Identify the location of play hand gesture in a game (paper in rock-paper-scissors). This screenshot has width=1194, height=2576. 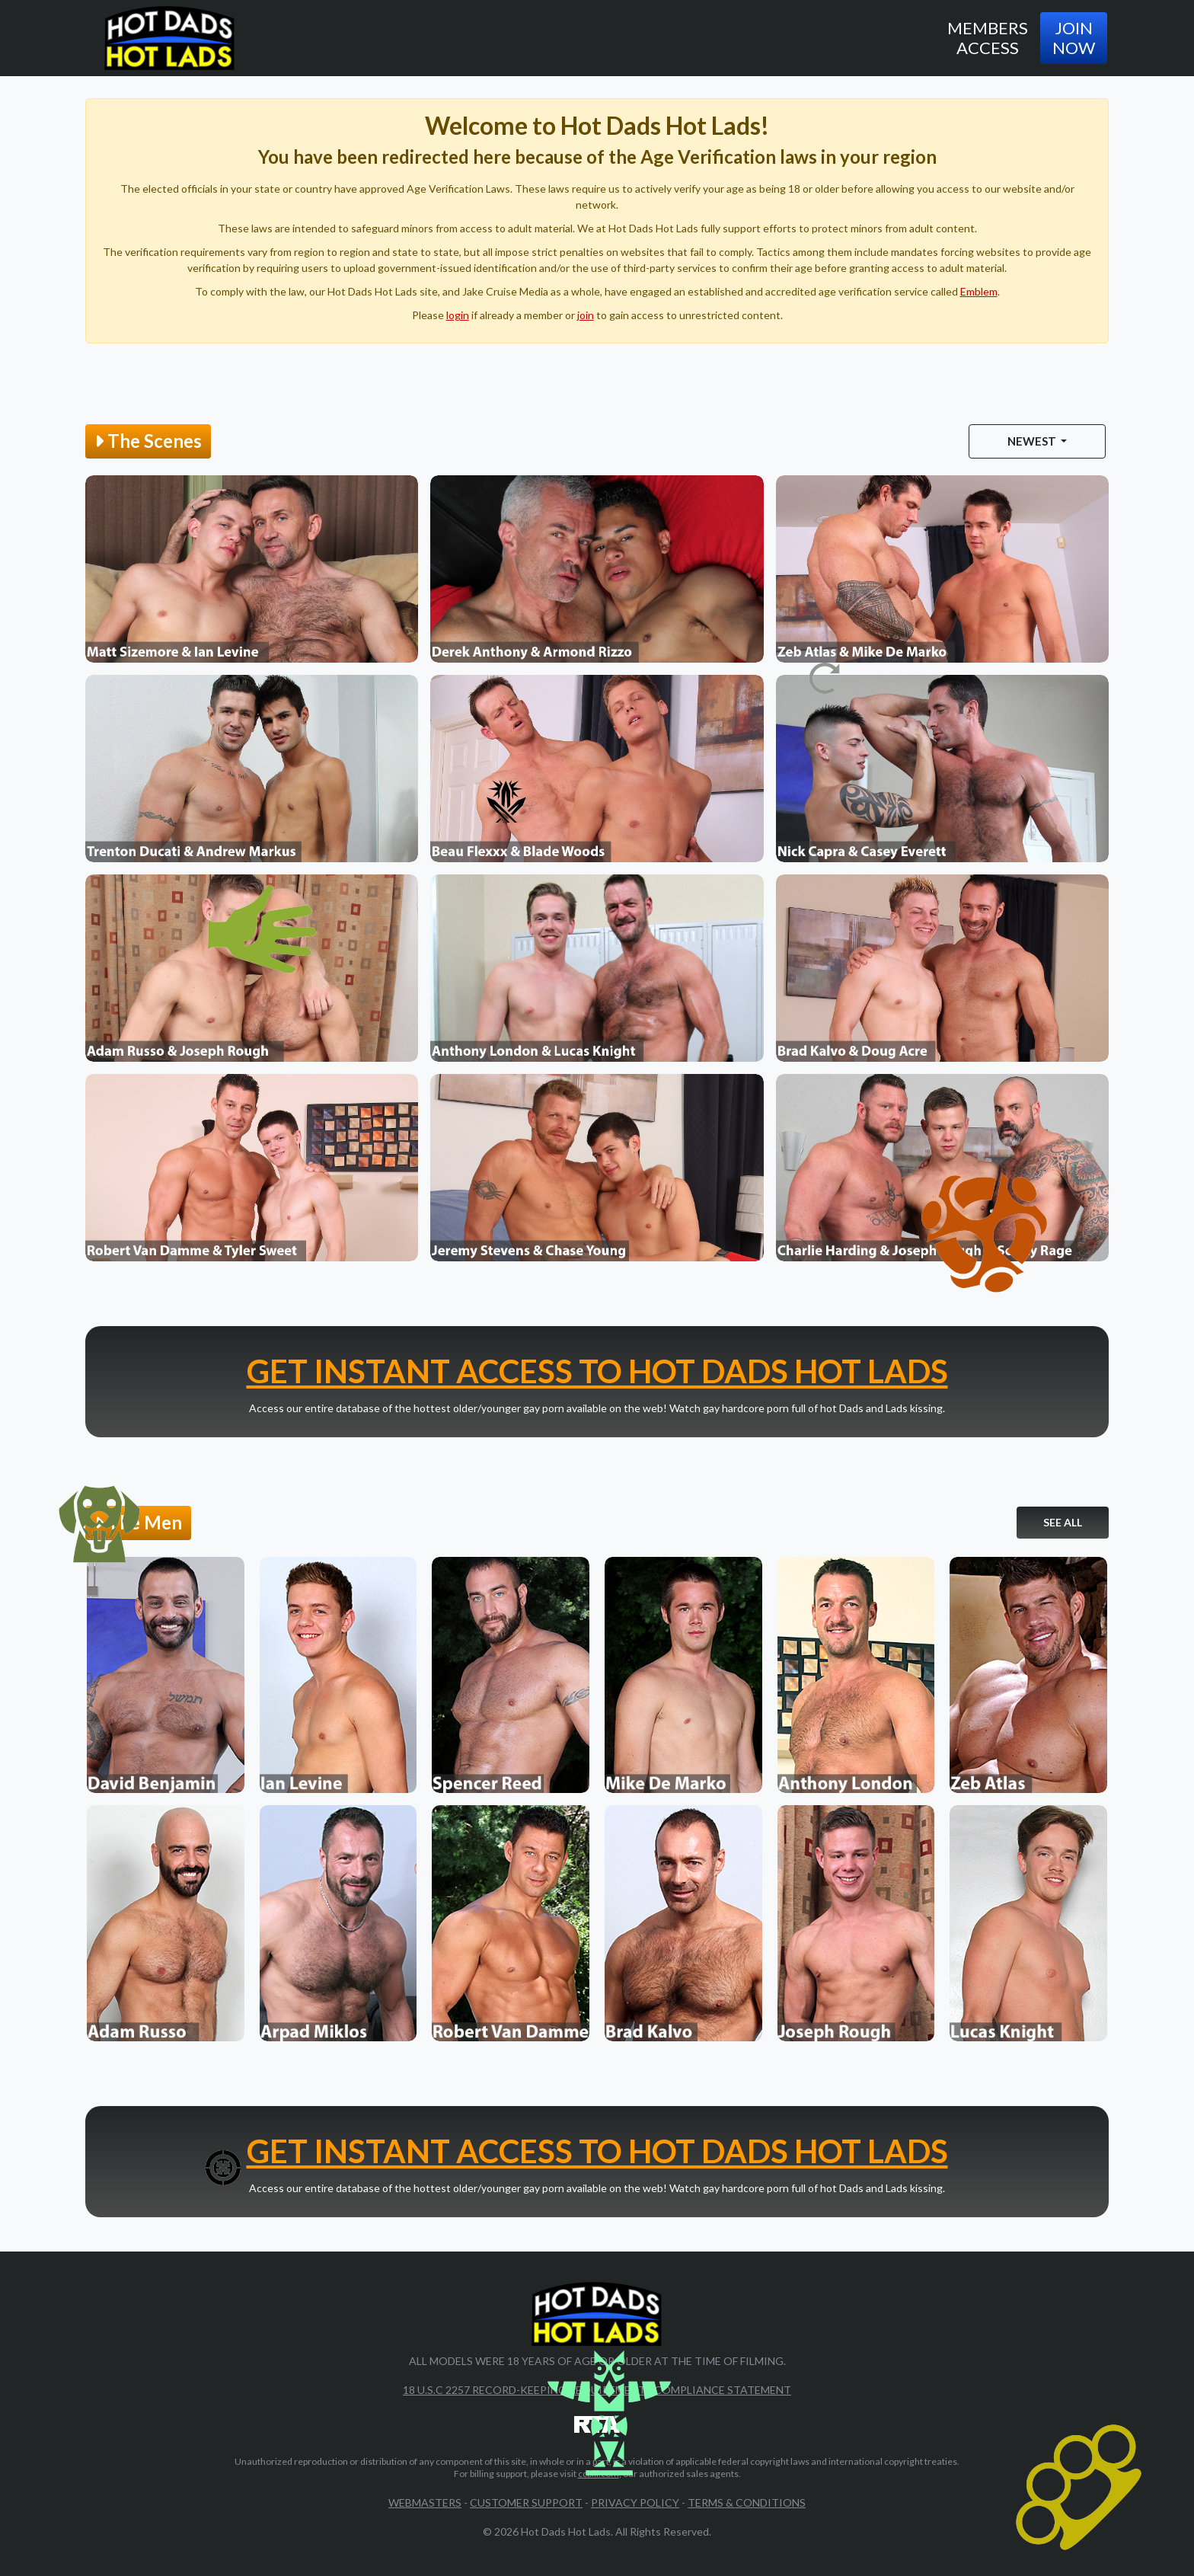
(263, 925).